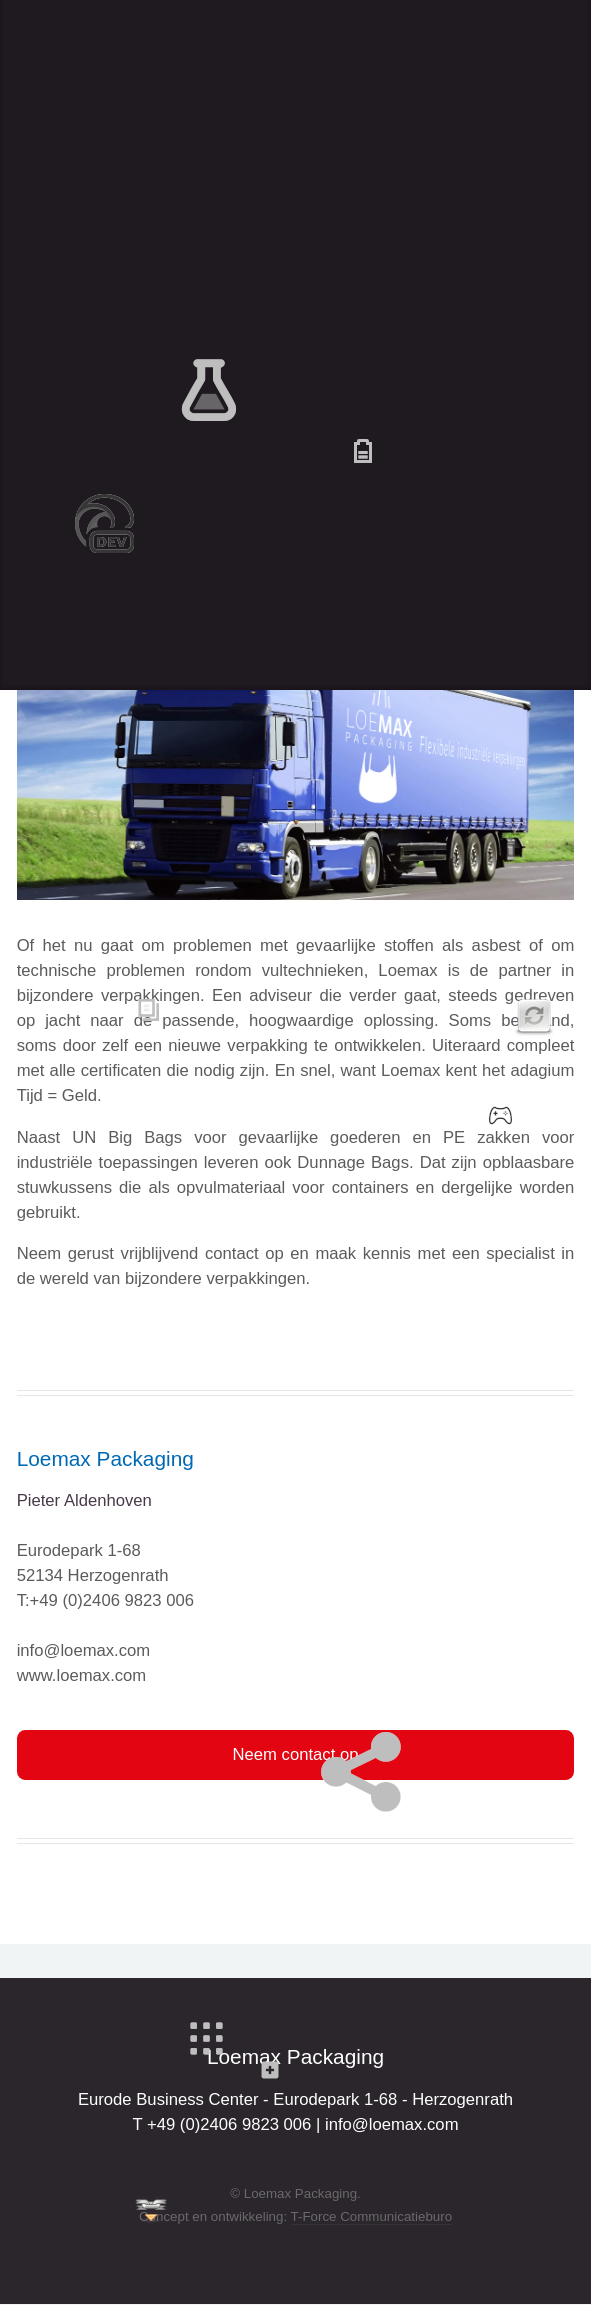 This screenshot has height=2305, width=591. Describe the element at coordinates (148, 1010) in the screenshot. I see `switch to paged view mode` at that location.